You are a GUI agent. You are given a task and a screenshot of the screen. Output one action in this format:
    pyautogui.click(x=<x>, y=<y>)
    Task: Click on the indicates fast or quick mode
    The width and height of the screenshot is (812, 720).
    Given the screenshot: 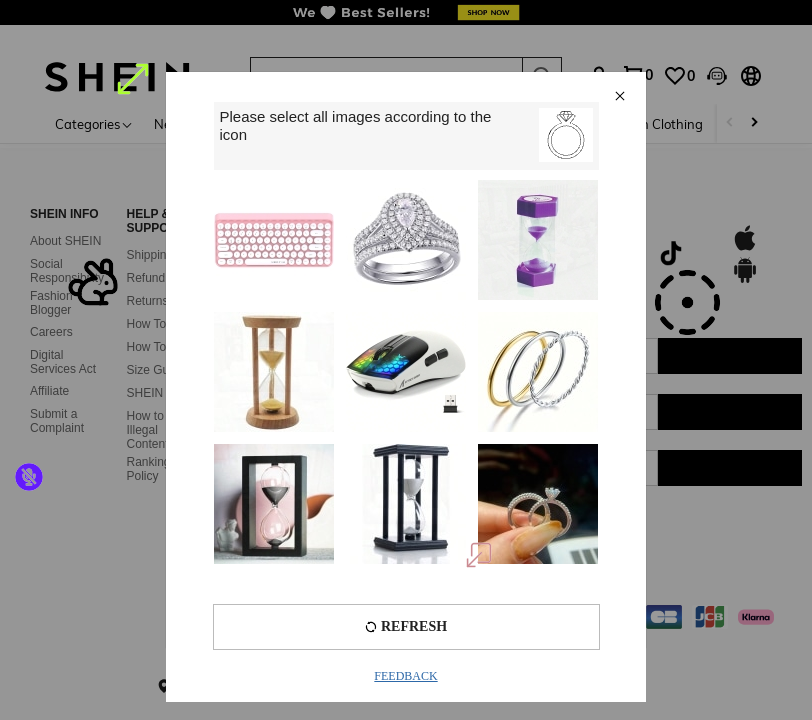 What is the action you would take?
    pyautogui.click(x=93, y=283)
    